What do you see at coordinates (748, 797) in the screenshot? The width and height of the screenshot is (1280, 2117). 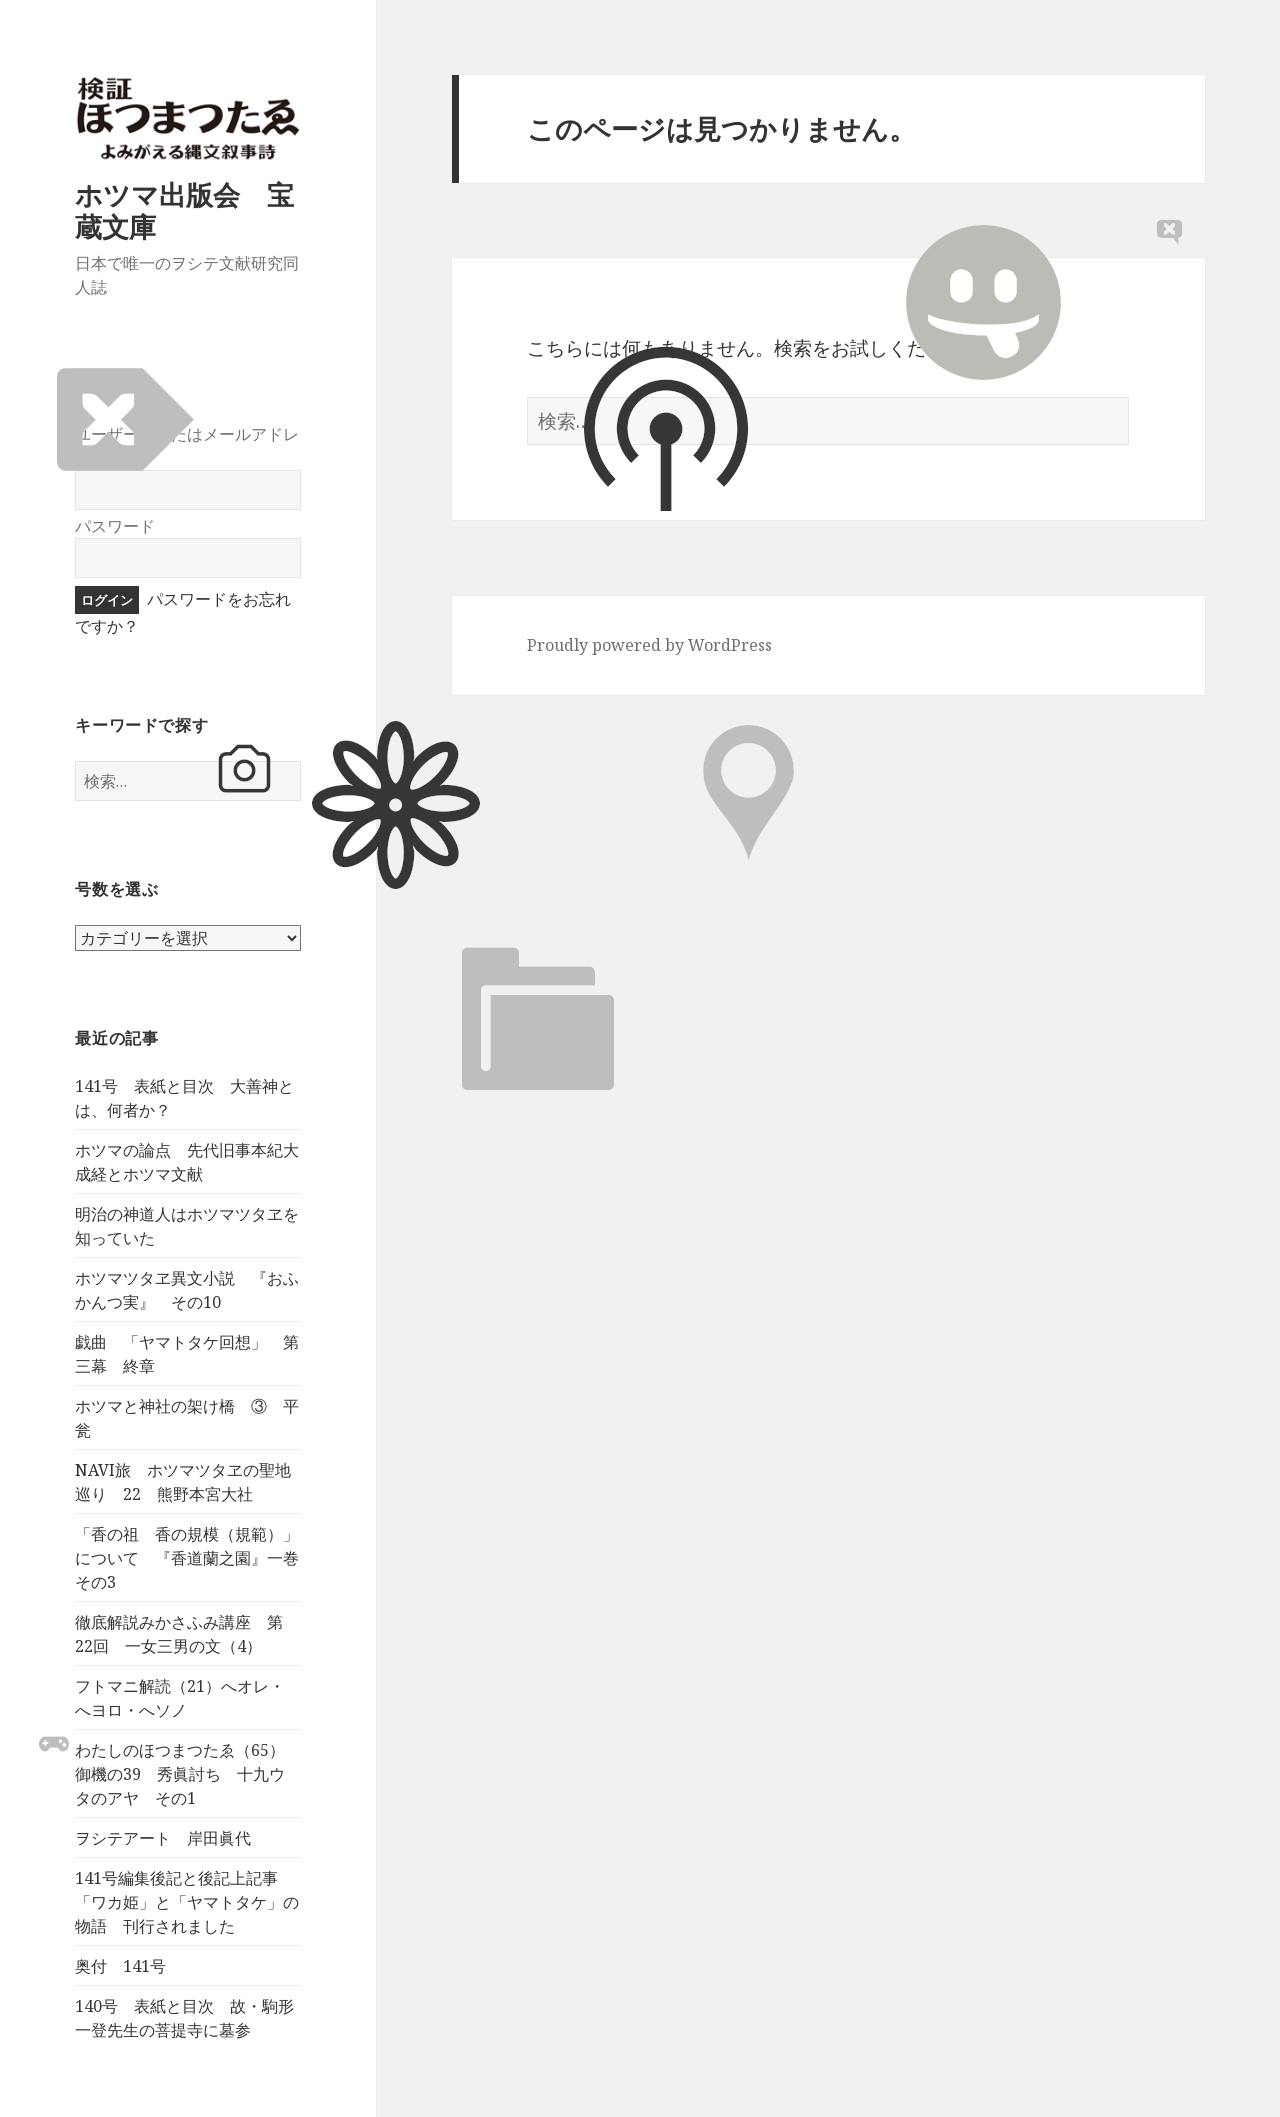 I see `mark or save a location on the map` at bounding box center [748, 797].